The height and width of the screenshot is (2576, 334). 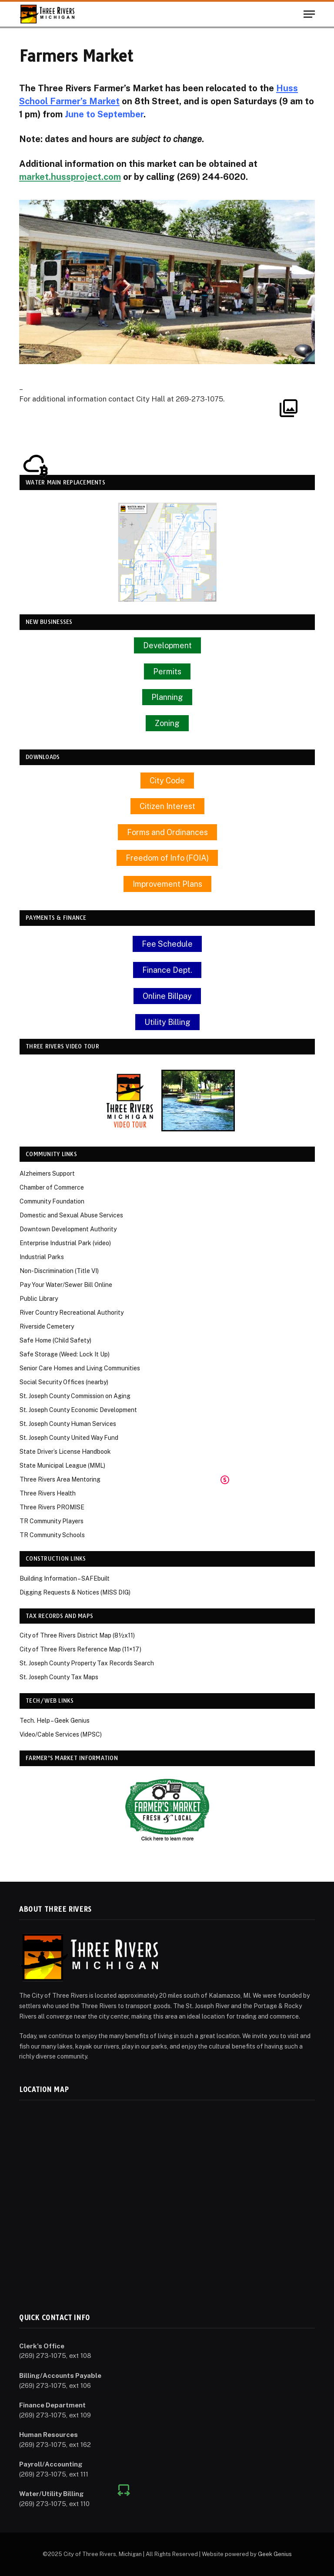 What do you see at coordinates (36, 464) in the screenshot?
I see `access cloud-based bitcoin wallet` at bounding box center [36, 464].